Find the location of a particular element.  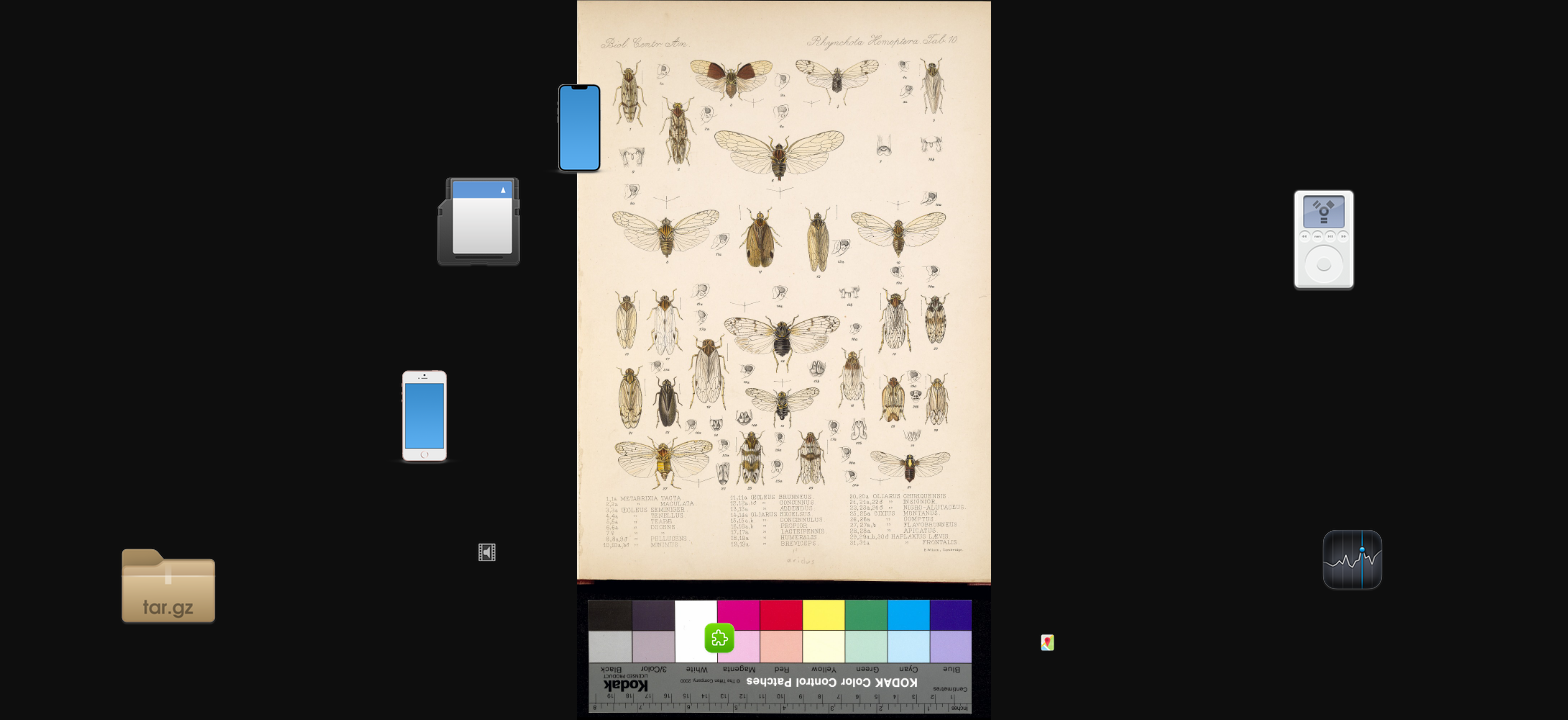

video clip with audio track in library is located at coordinates (487, 552).